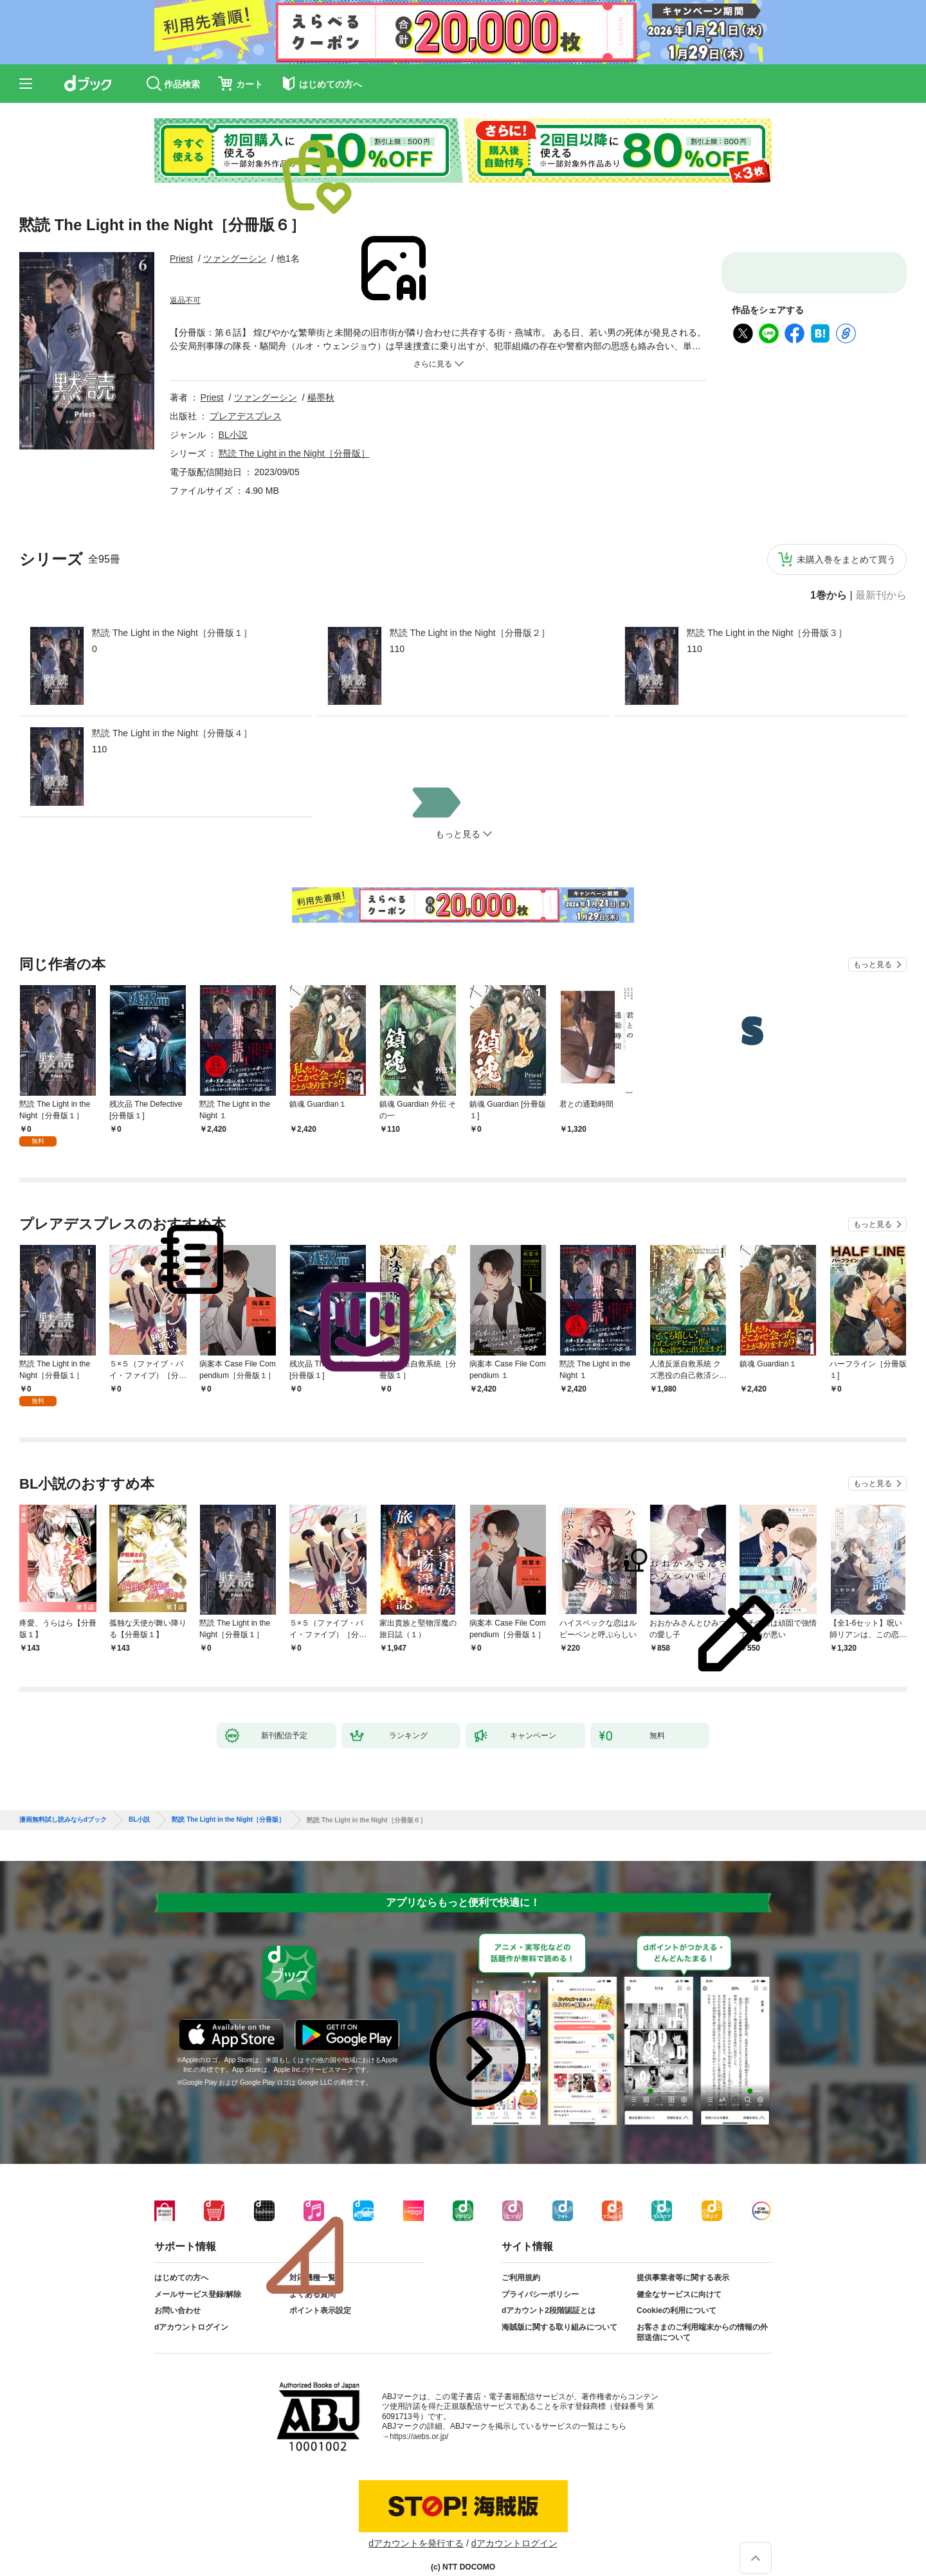  I want to click on open intercom customer messaging, so click(365, 1327).